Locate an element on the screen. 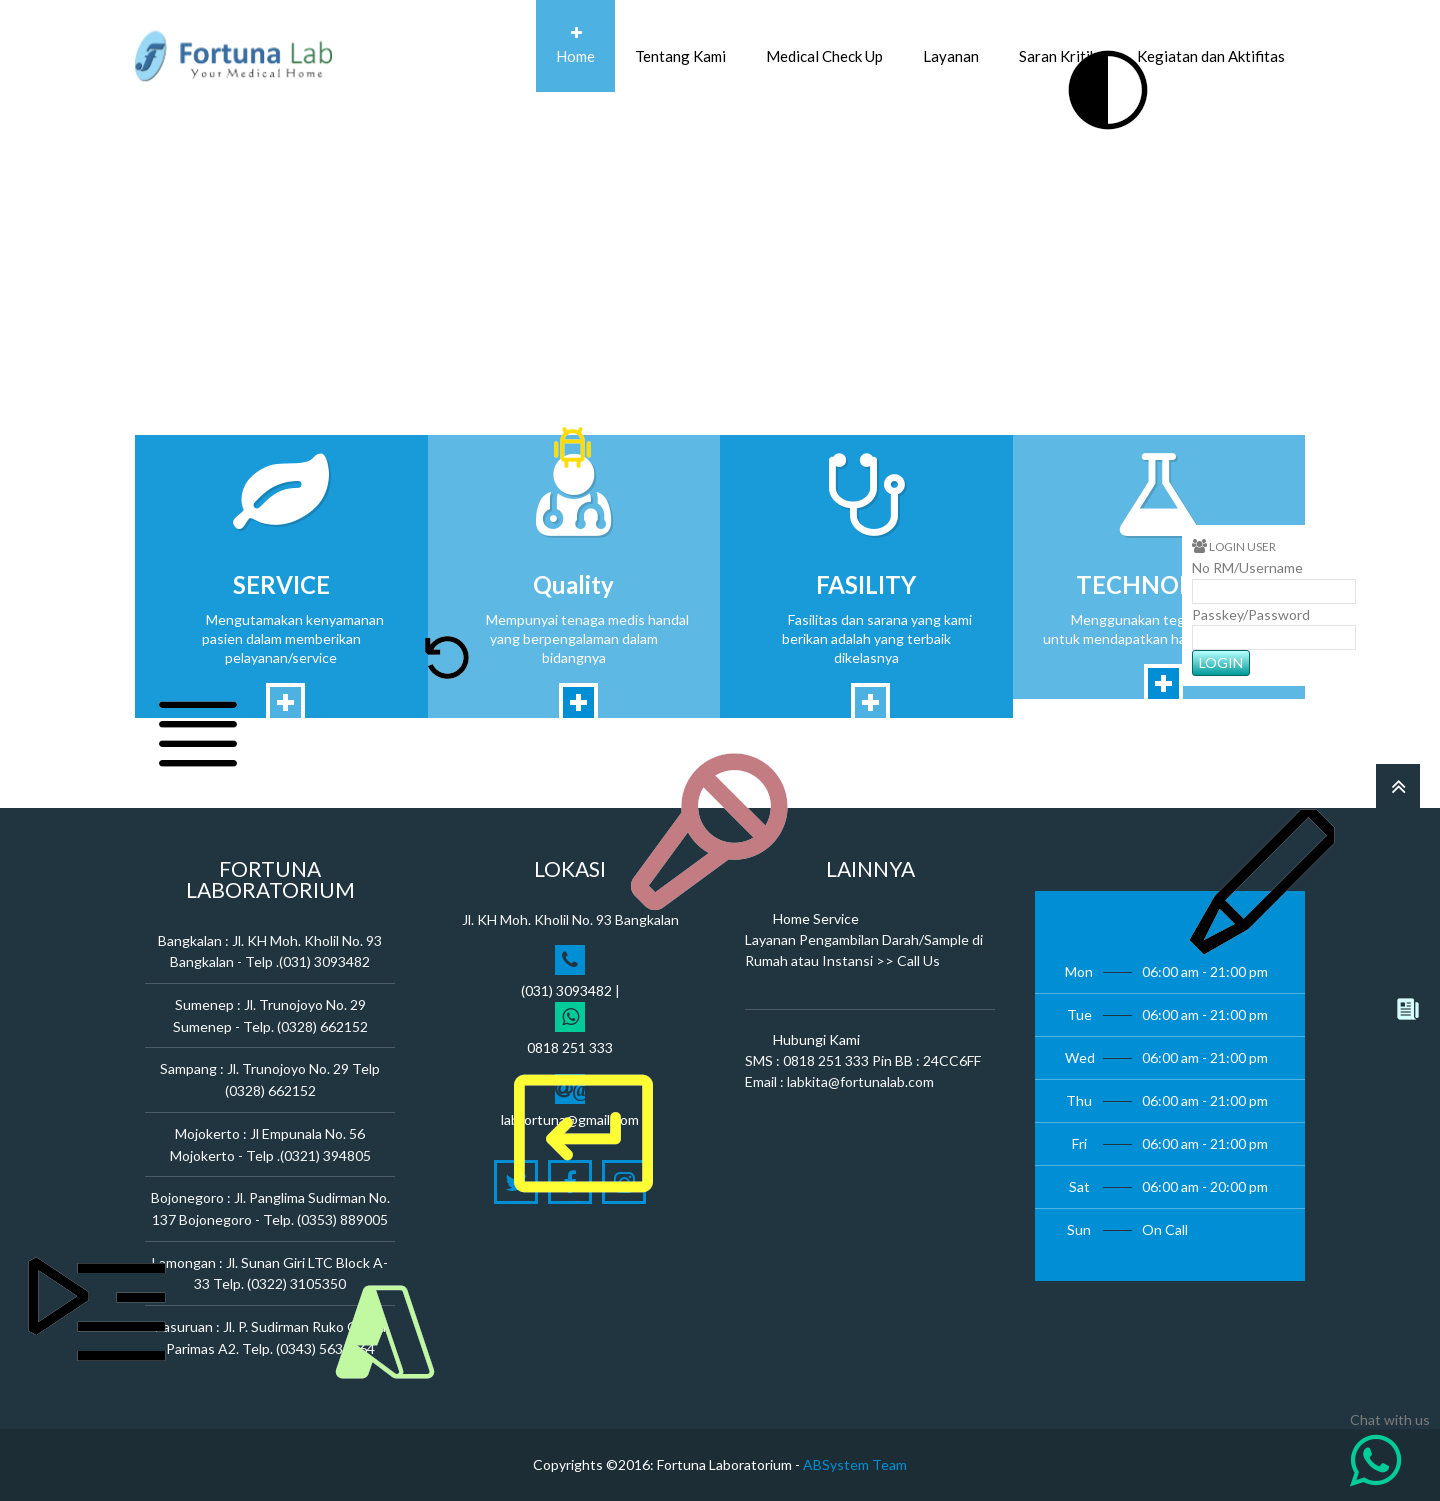 This screenshot has height=1501, width=1440. restart the debugging session is located at coordinates (446, 657).